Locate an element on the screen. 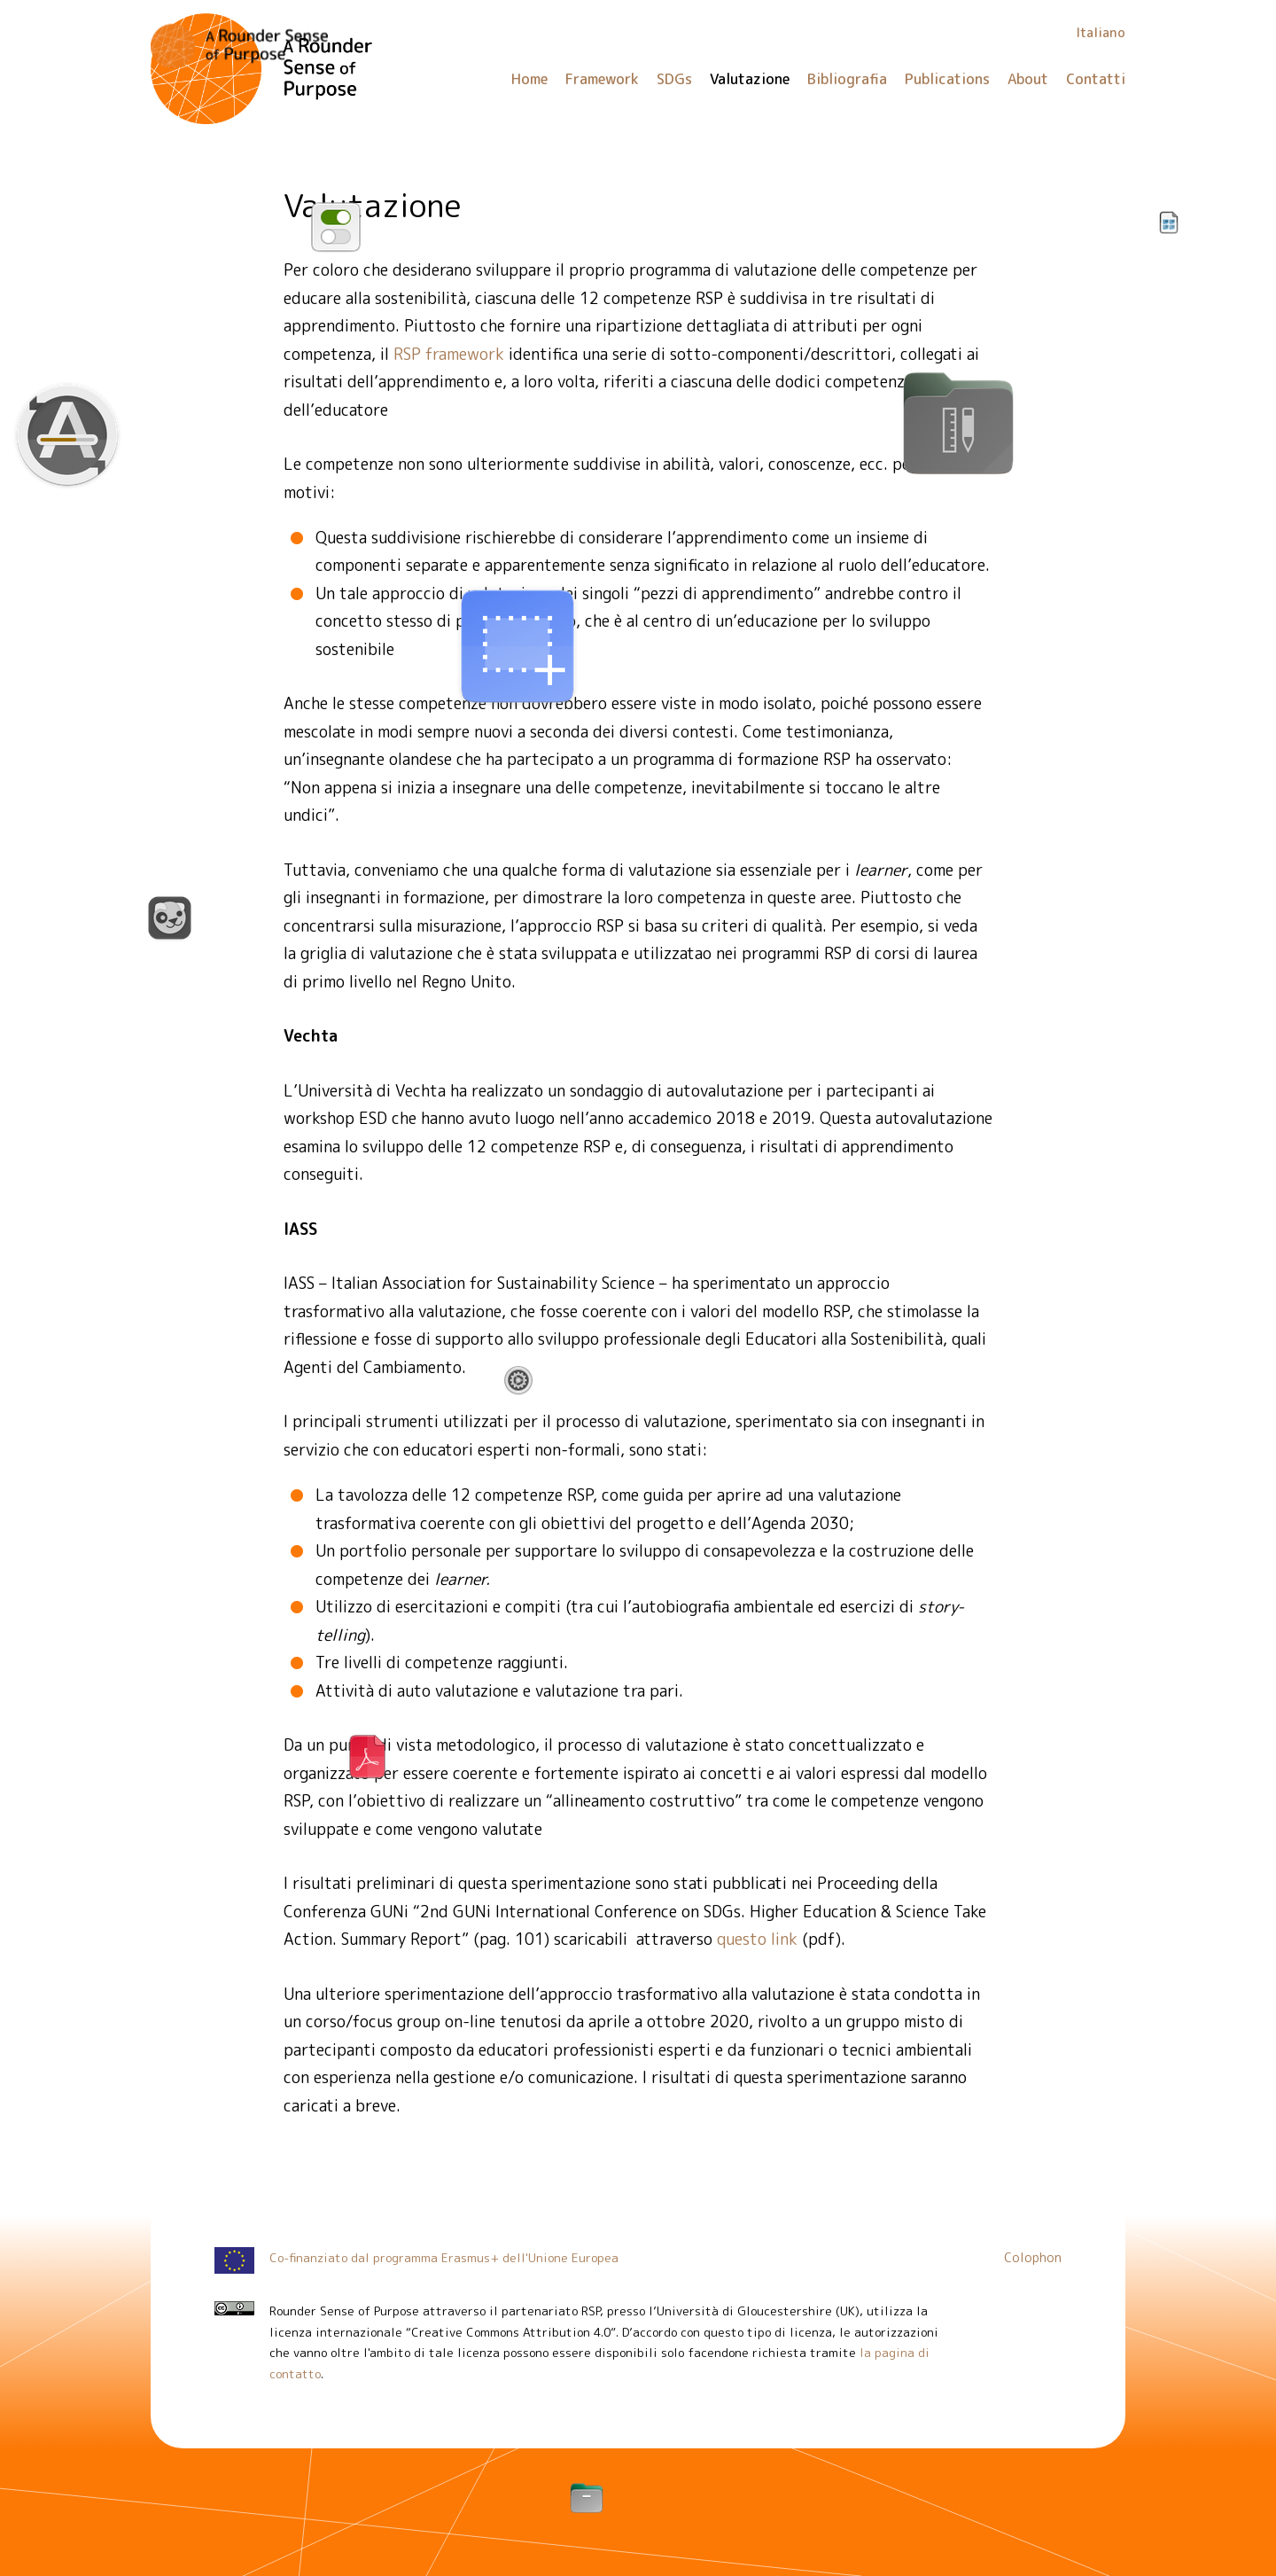 This screenshot has width=1276, height=2576. open the software update manager is located at coordinates (67, 435).